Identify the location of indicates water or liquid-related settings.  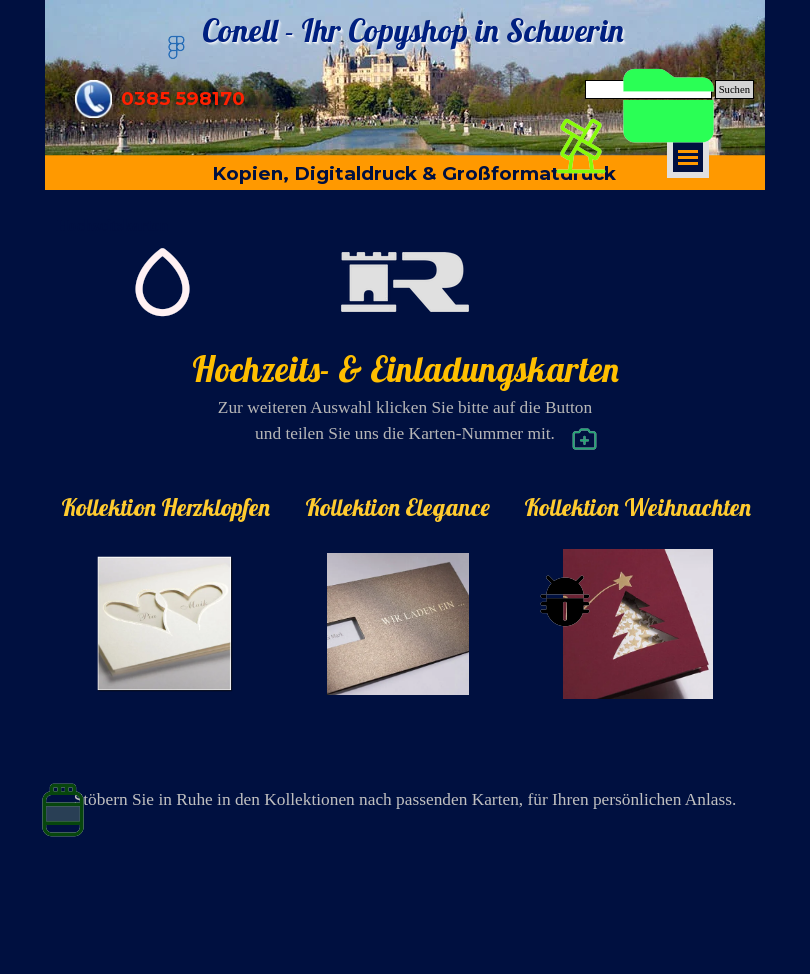
(162, 284).